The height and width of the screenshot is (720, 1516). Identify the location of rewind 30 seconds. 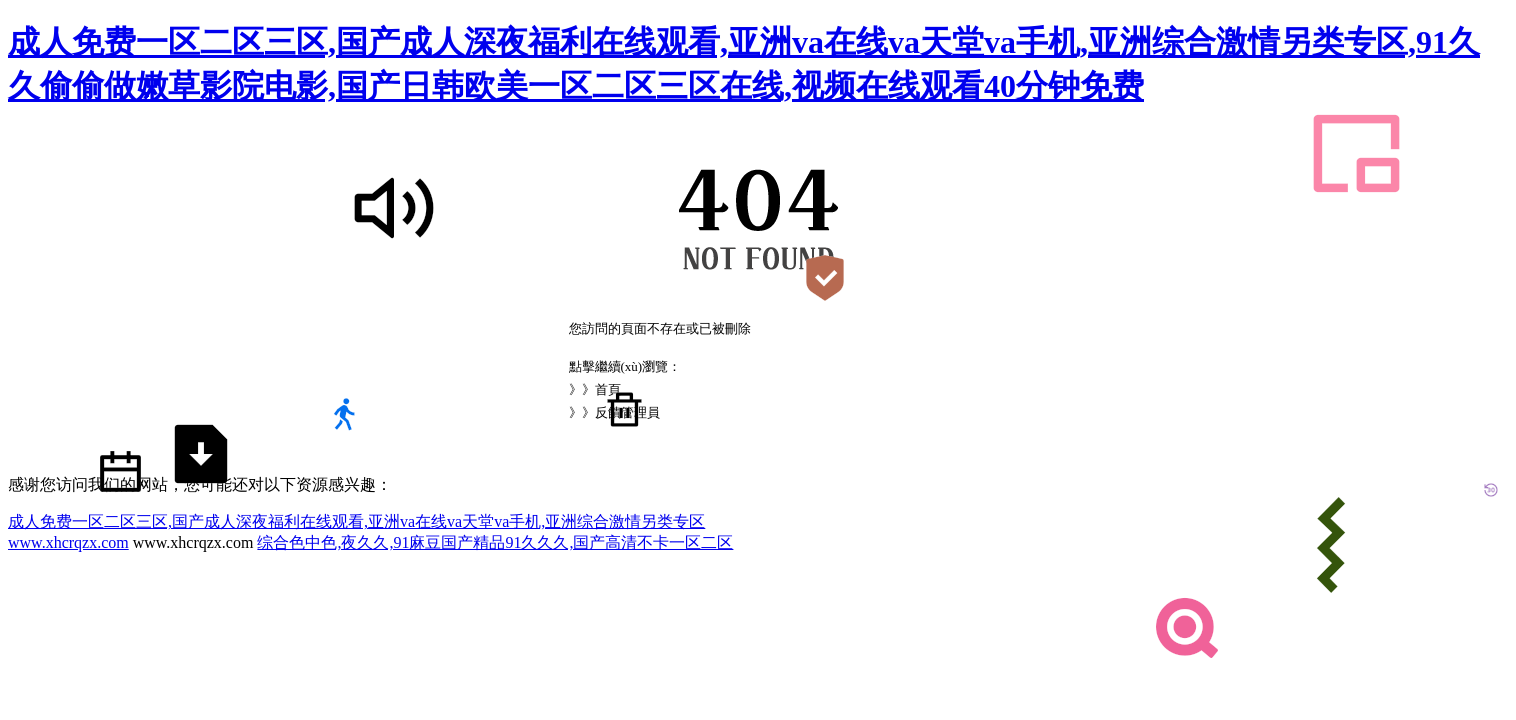
(1491, 490).